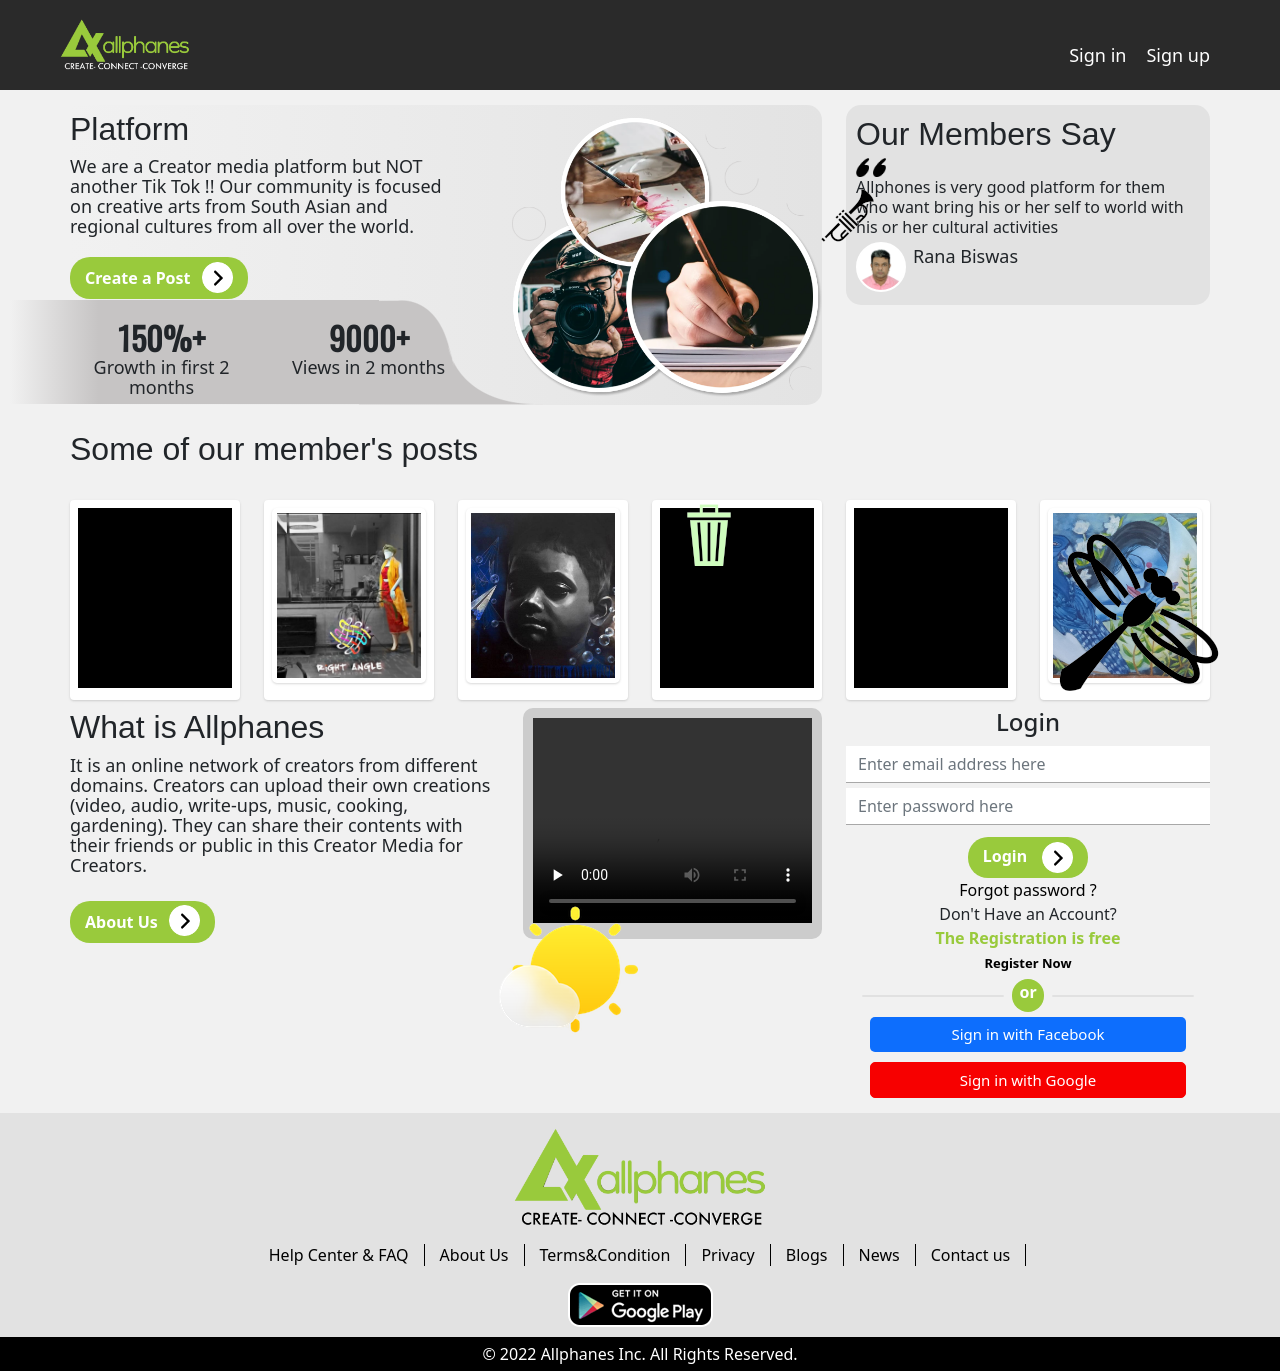 This screenshot has width=1280, height=1371. Describe the element at coordinates (1138, 612) in the screenshot. I see `nature or wildlife category indicator` at that location.